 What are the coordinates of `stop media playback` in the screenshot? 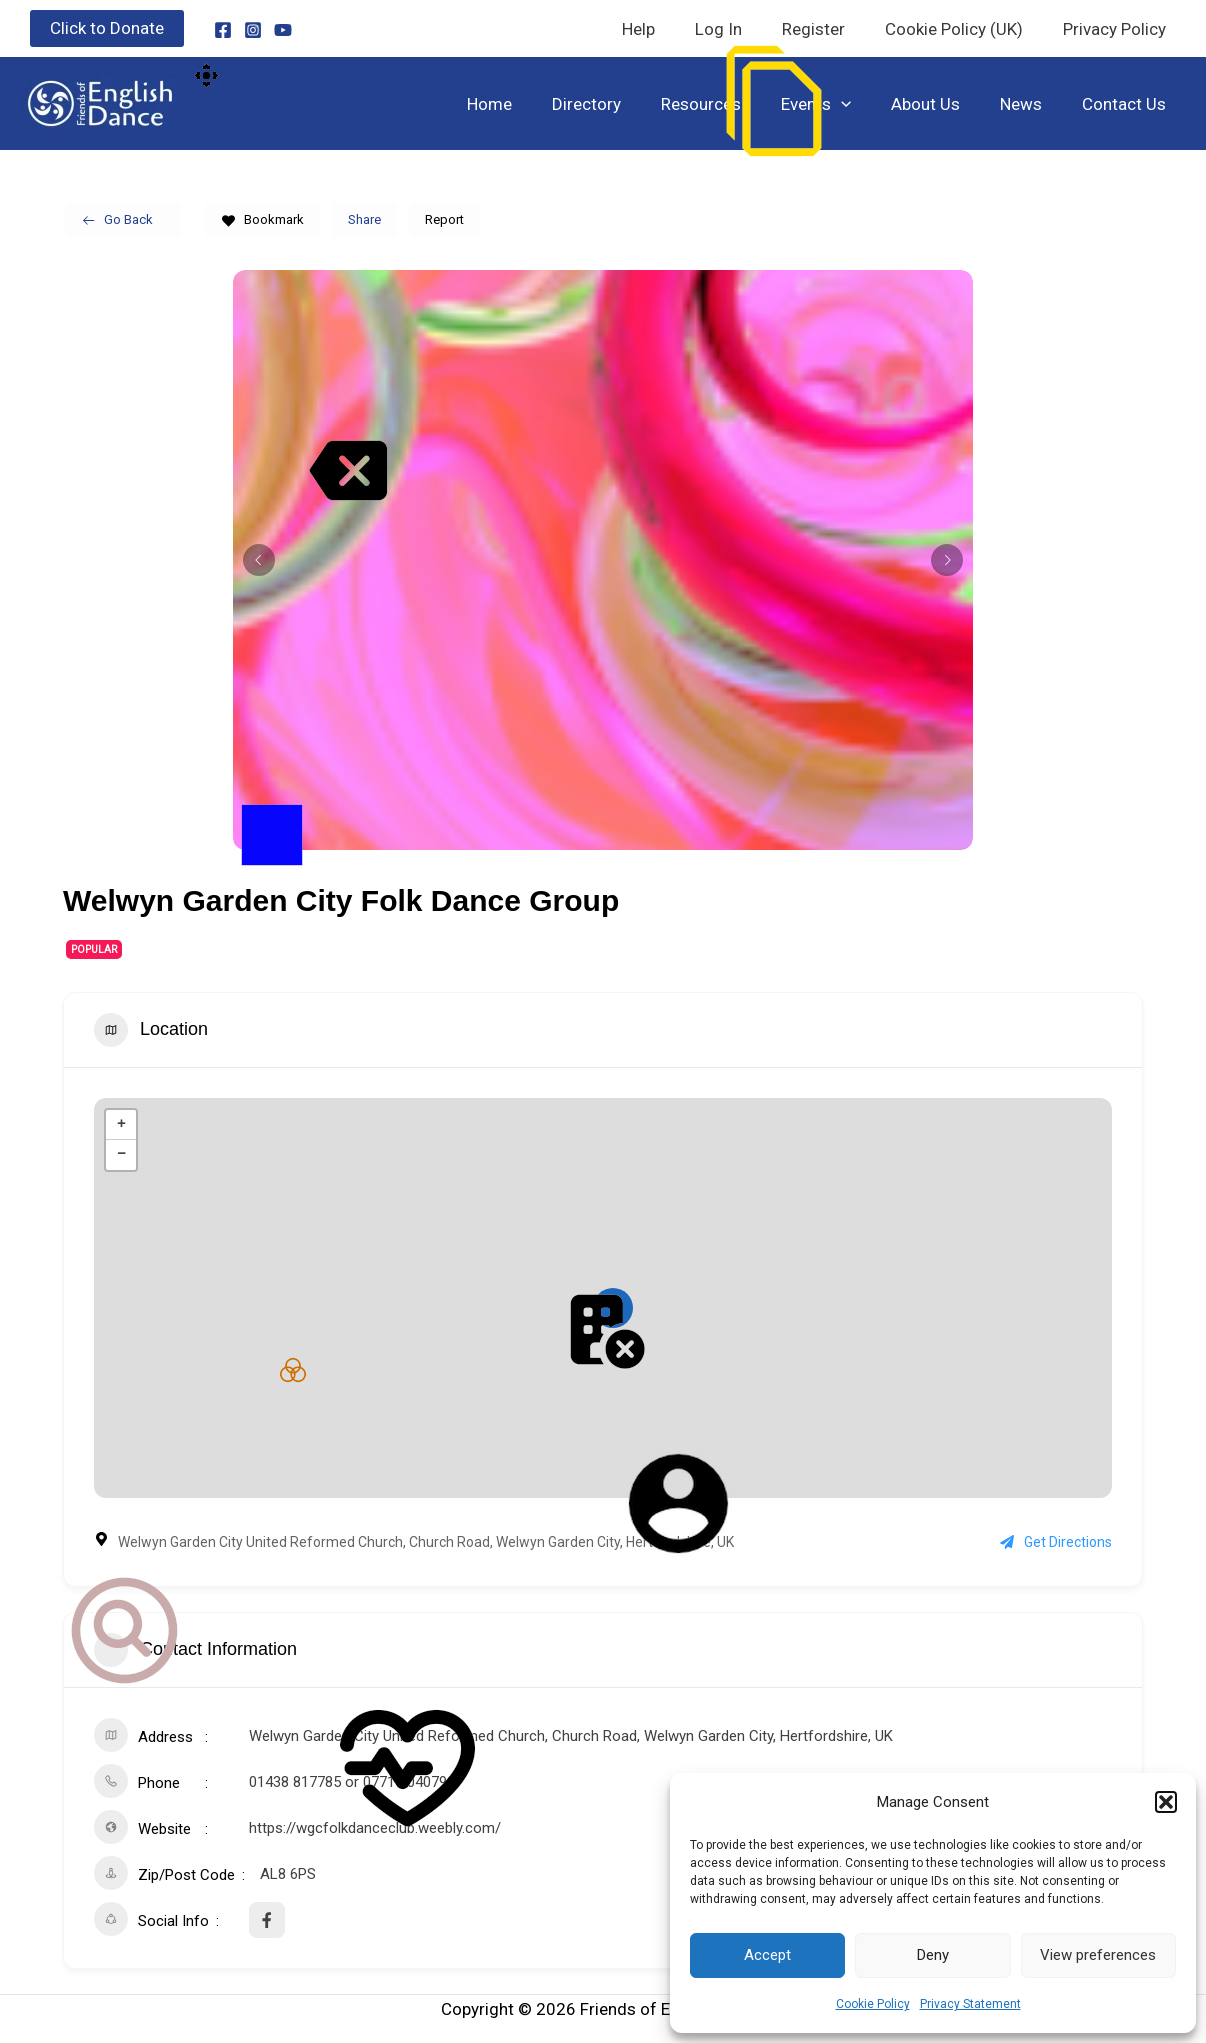 It's located at (272, 835).